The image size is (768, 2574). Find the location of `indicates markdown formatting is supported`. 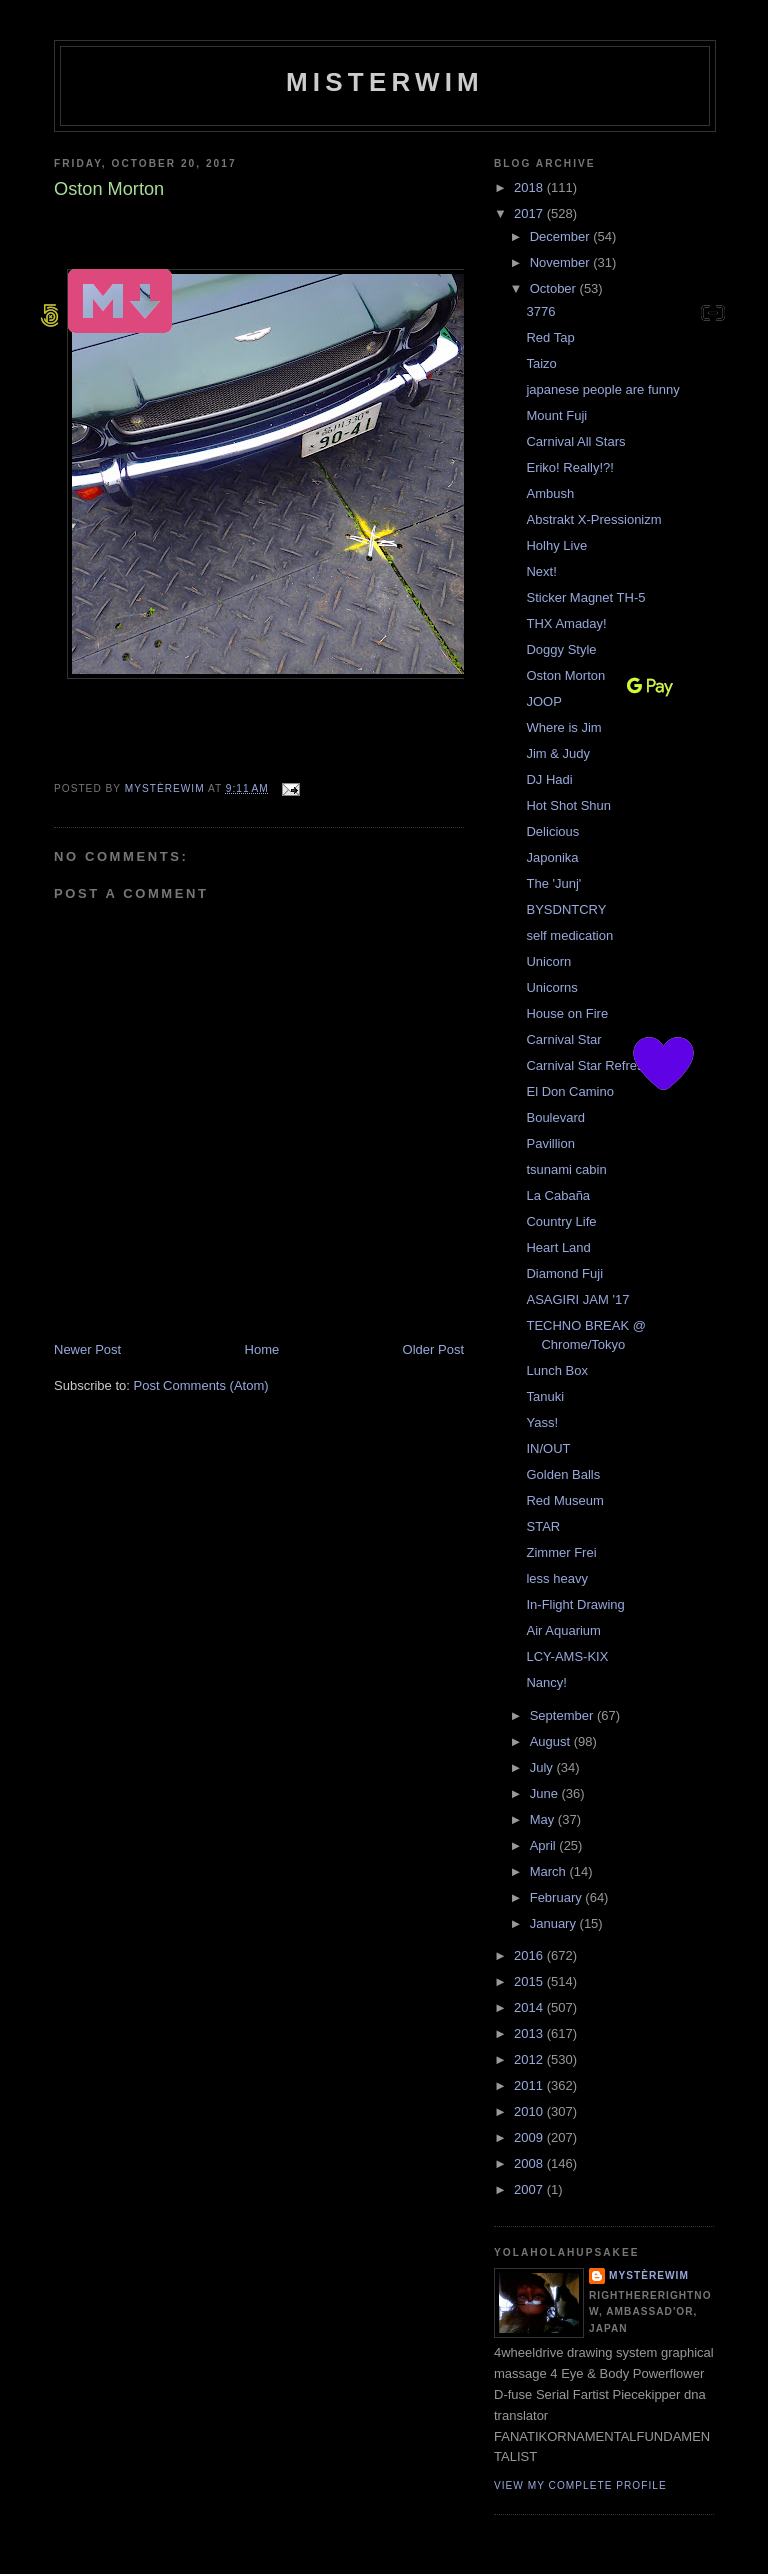

indicates markdown formatting is supported is located at coordinates (120, 301).